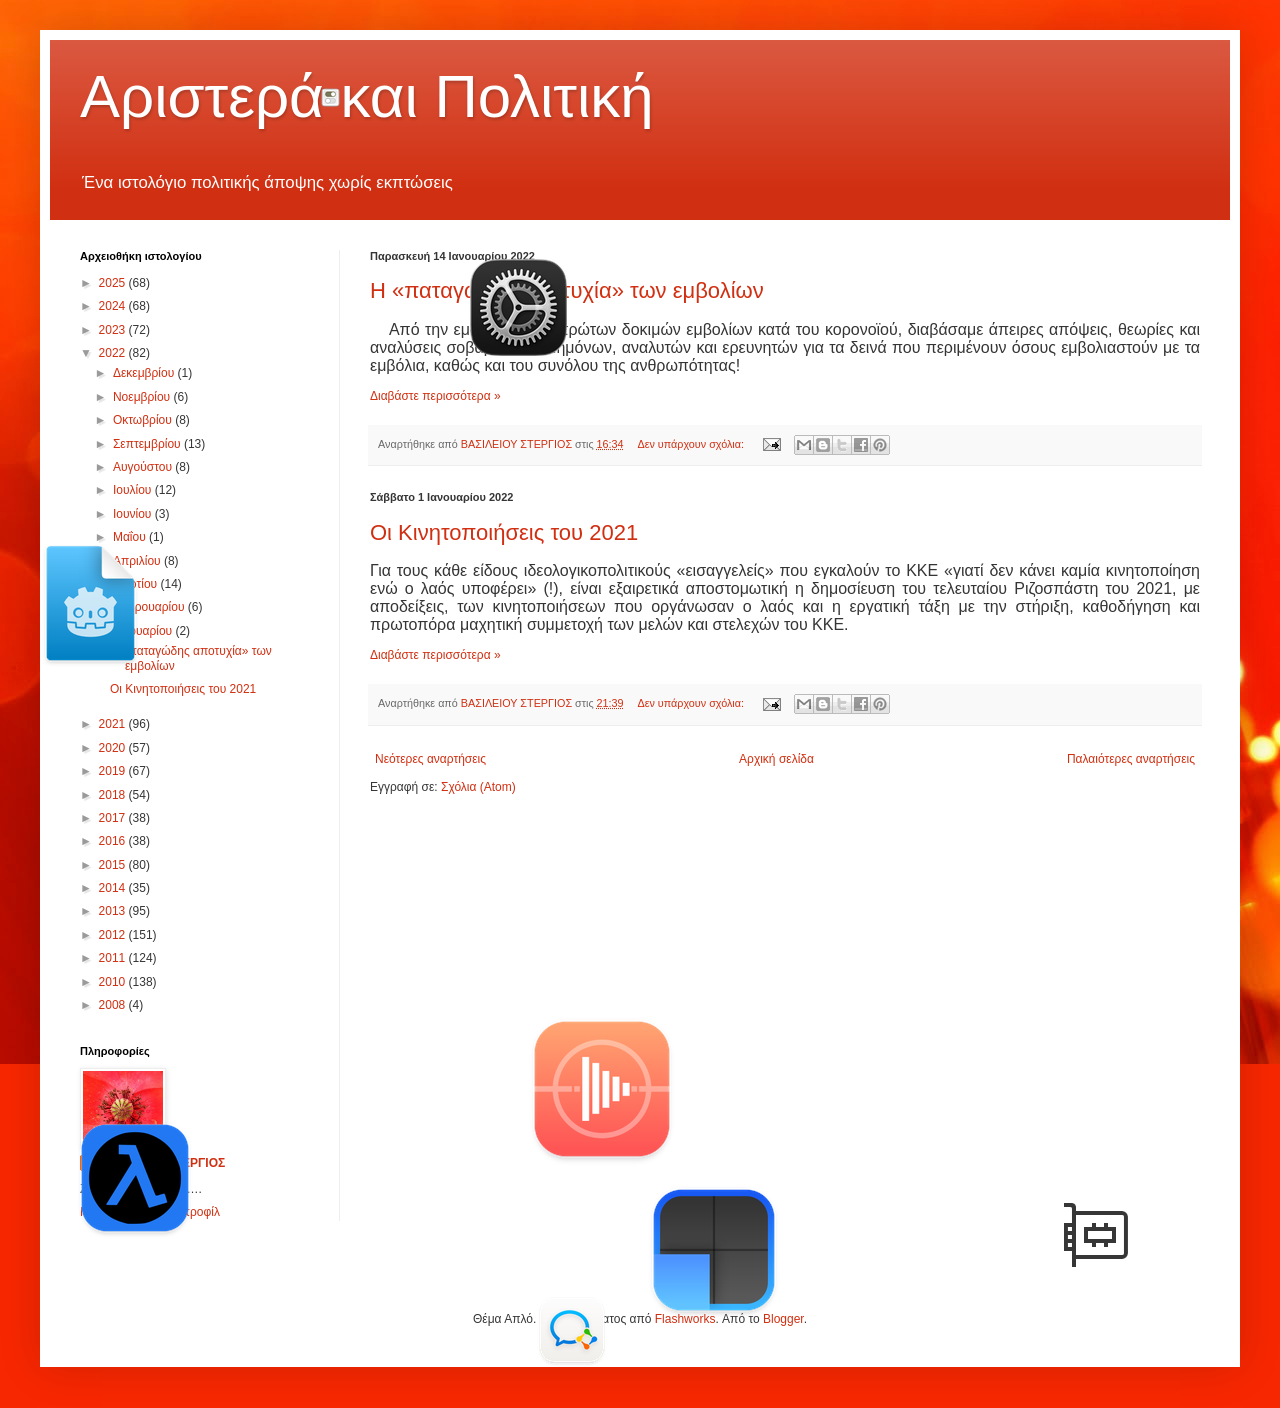 This screenshot has height=1408, width=1280. Describe the element at coordinates (602, 1089) in the screenshot. I see `open audiotube music streaming app` at that location.